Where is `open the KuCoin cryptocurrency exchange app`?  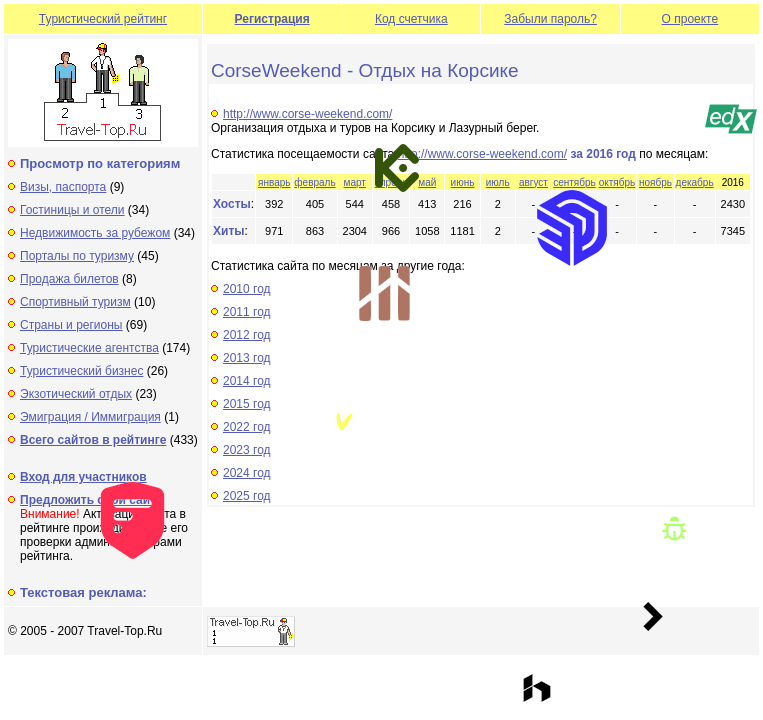 open the KuCoin cryptocurrency exchange app is located at coordinates (397, 168).